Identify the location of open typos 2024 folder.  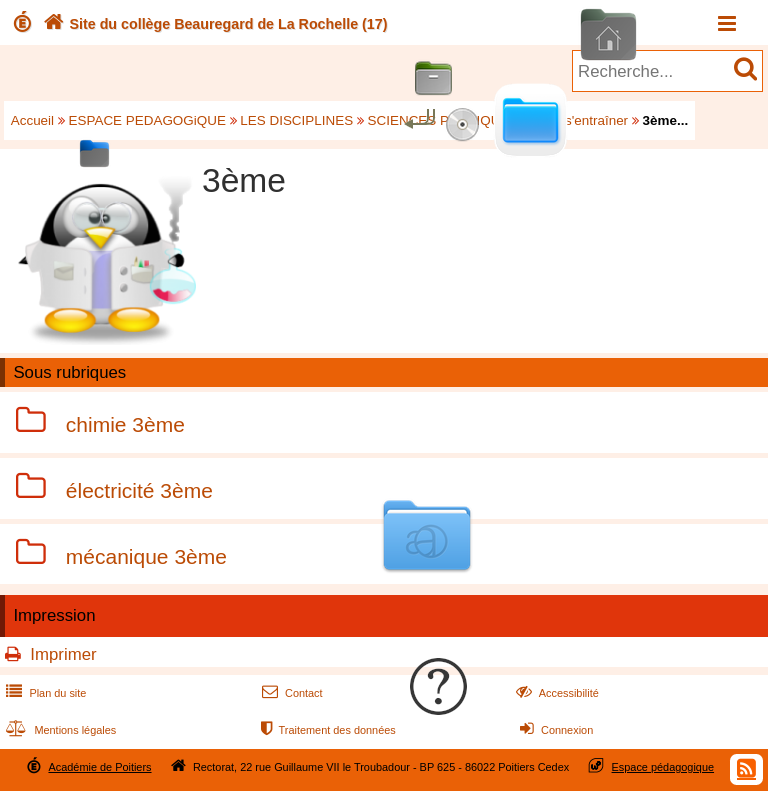
(427, 535).